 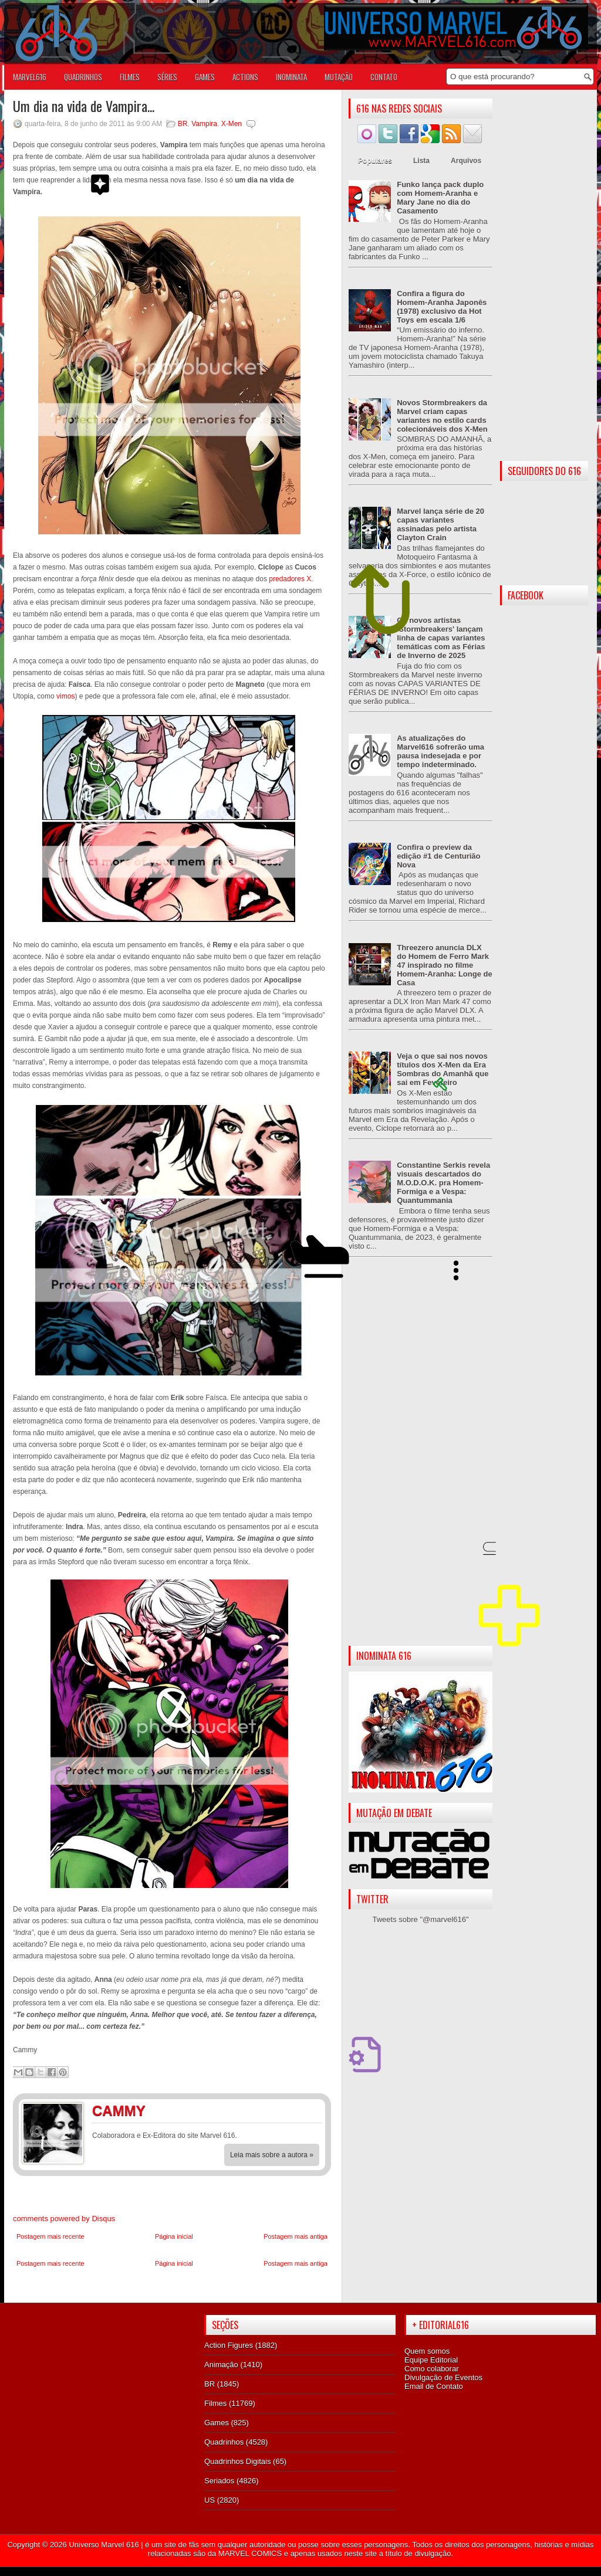 I want to click on access crafting or woodcutting tools, so click(x=440, y=1084).